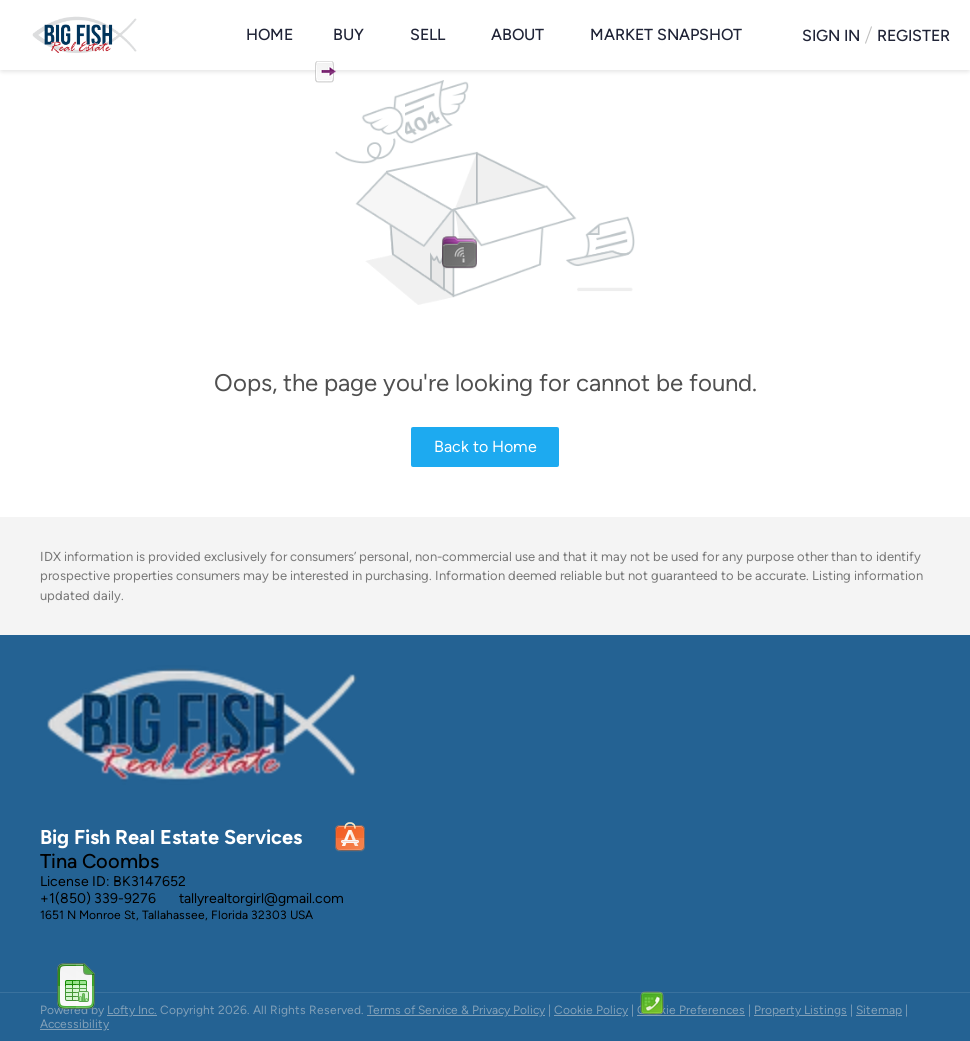 The image size is (970, 1041). I want to click on open the phone calls app, so click(652, 1003).